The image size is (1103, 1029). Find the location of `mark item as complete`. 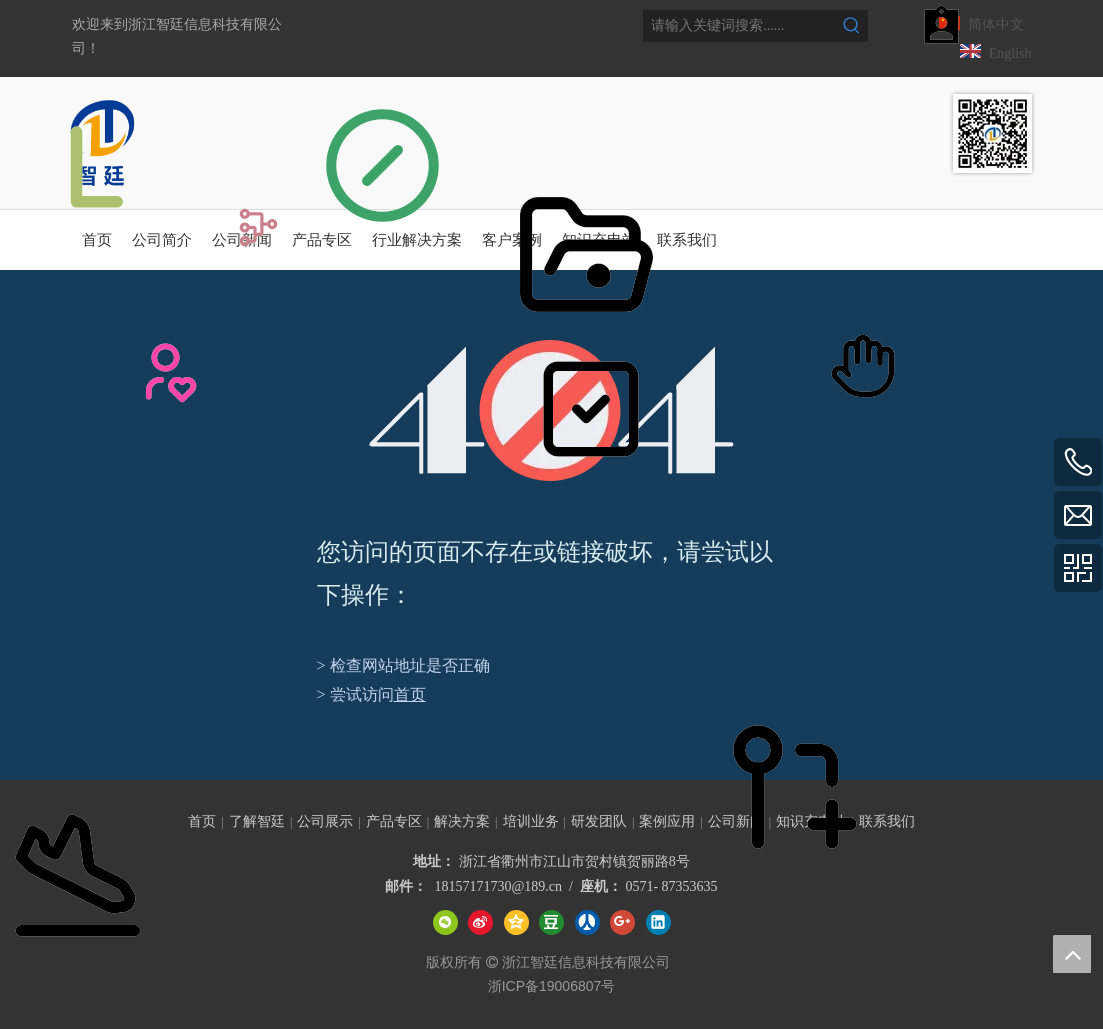

mark item as complete is located at coordinates (591, 409).